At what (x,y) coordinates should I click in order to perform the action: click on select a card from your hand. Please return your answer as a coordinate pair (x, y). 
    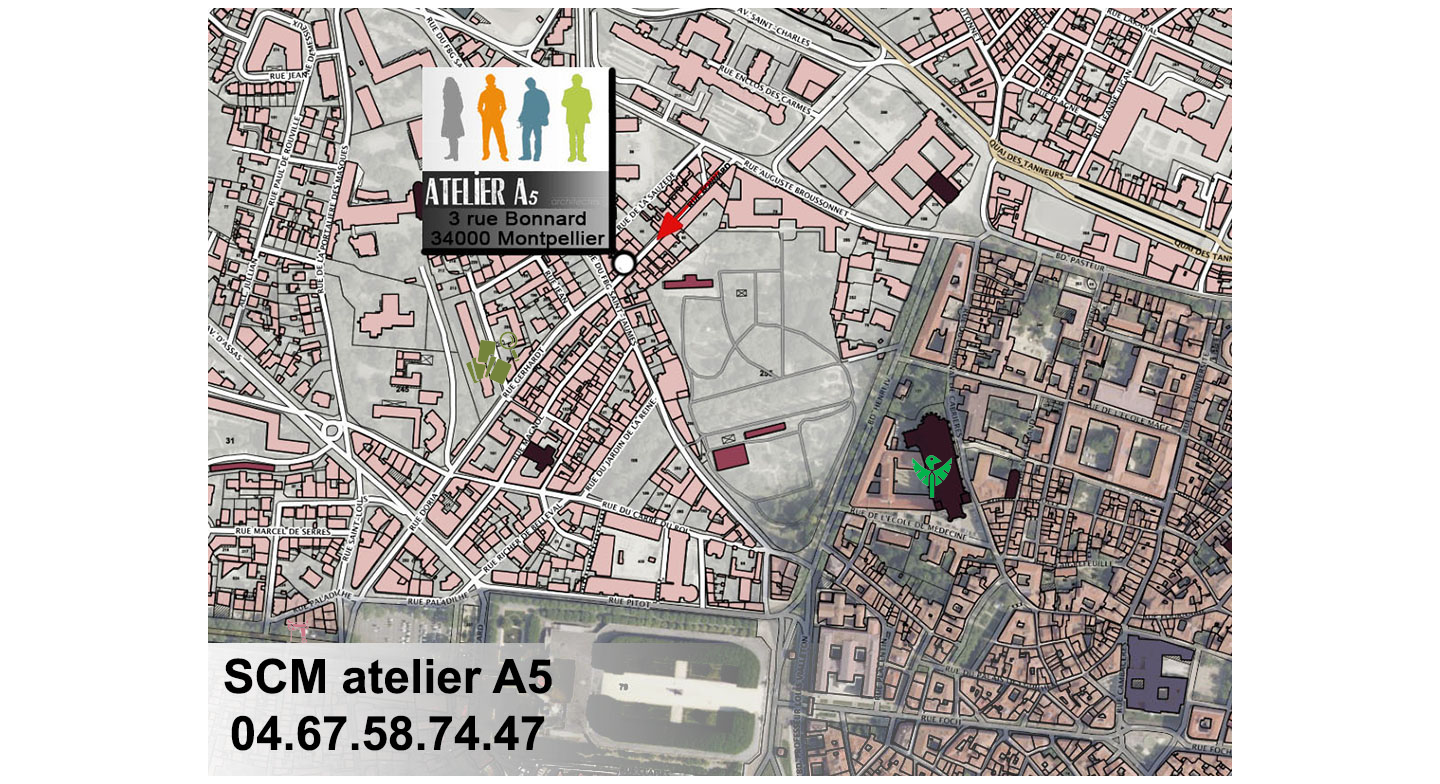
    Looking at the image, I should click on (493, 358).